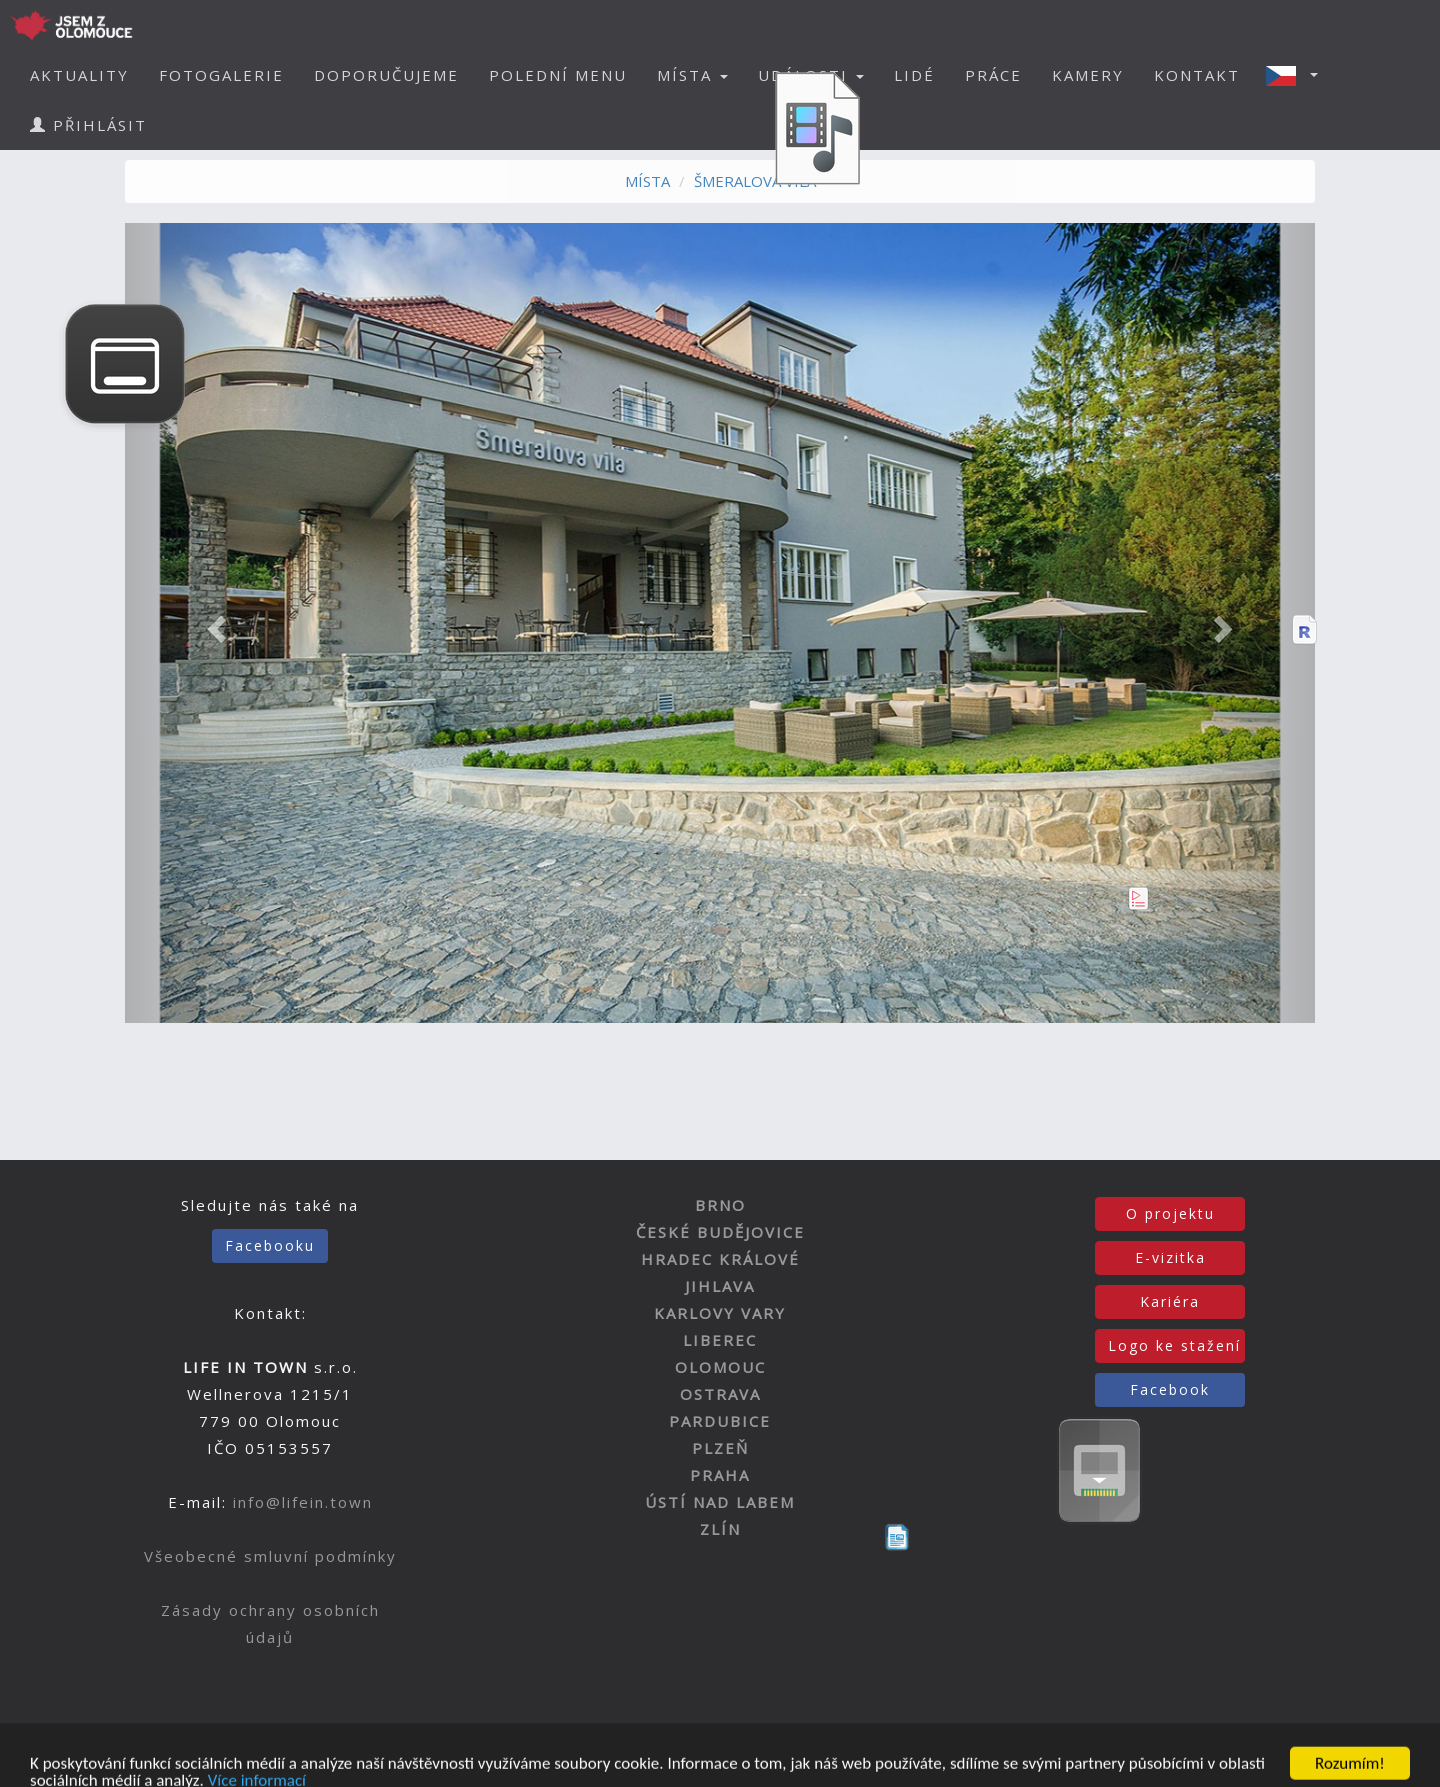 This screenshot has height=1787, width=1440. Describe the element at coordinates (1099, 1470) in the screenshot. I see `nintendo ds game rom file` at that location.